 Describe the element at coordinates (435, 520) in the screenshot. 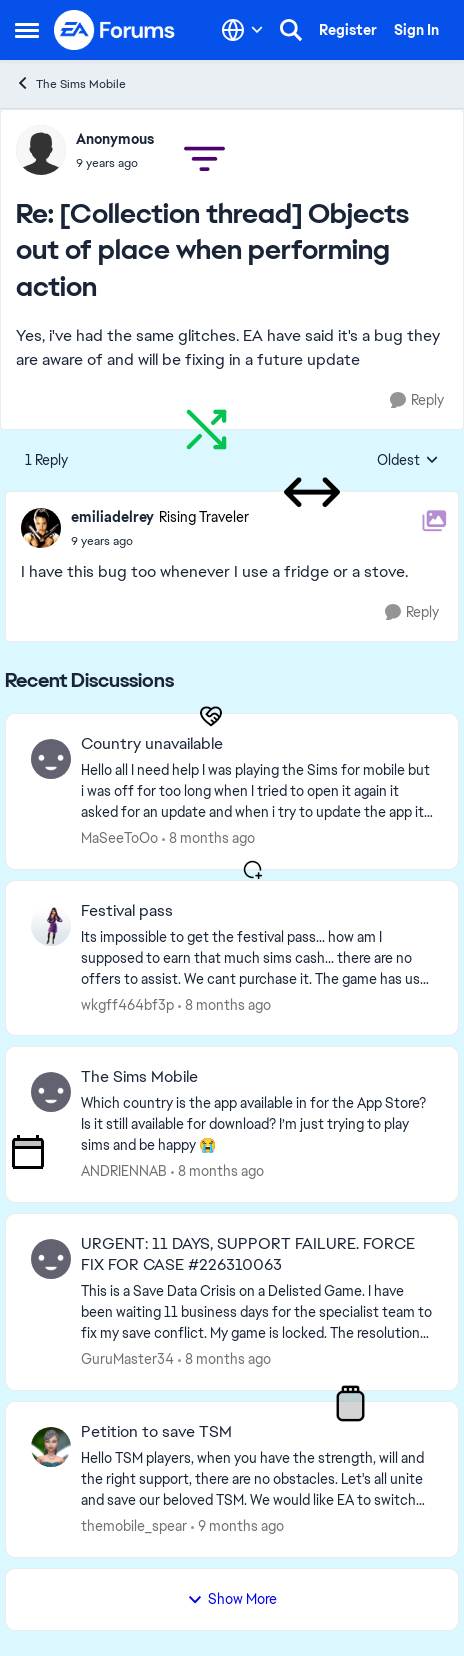

I see `view photo gallery` at that location.